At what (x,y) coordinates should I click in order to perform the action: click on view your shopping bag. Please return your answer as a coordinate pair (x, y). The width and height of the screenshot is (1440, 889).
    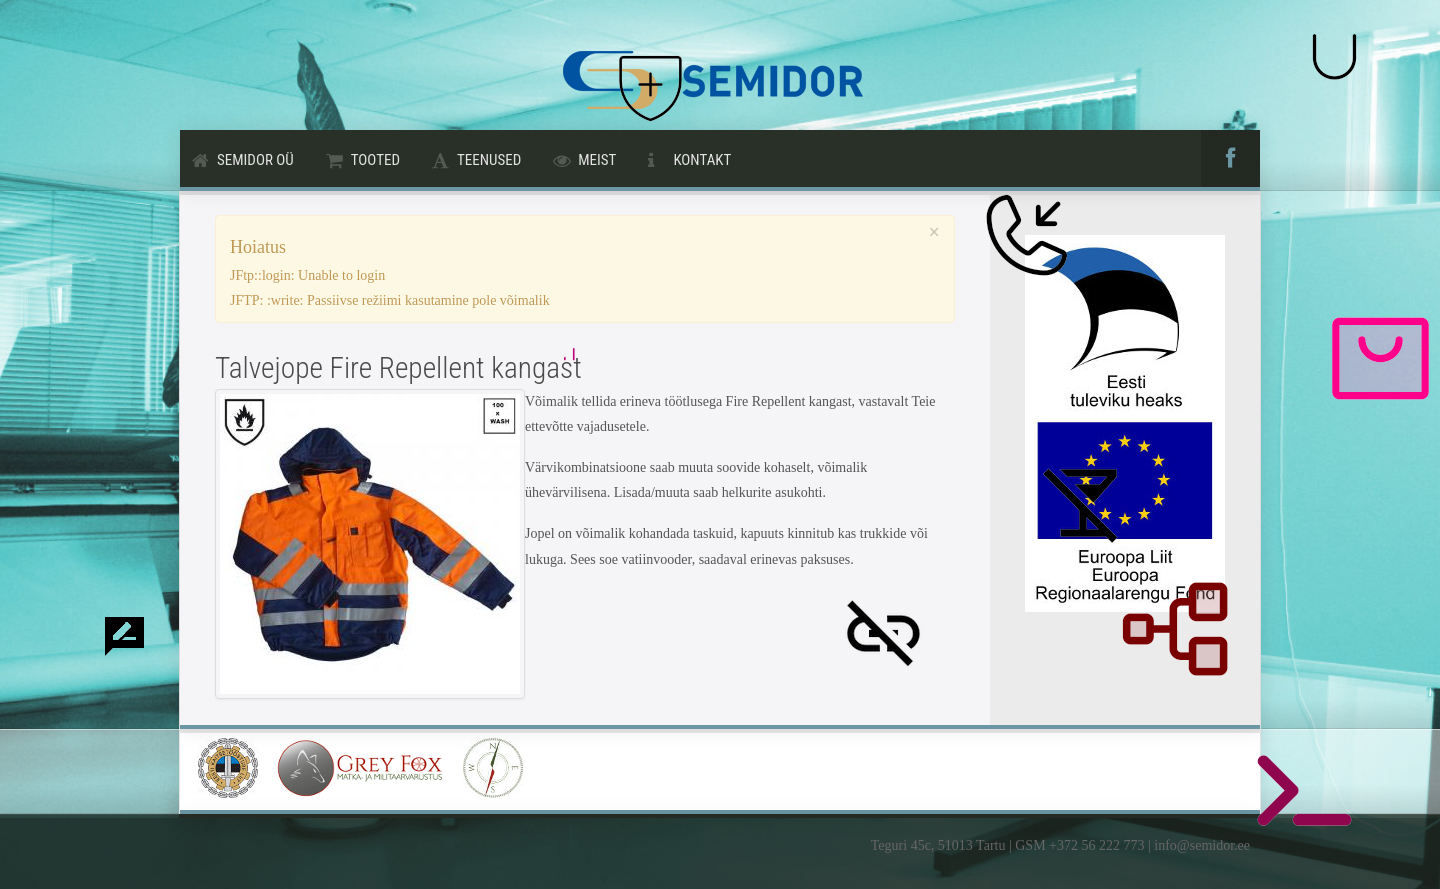
    Looking at the image, I should click on (1380, 358).